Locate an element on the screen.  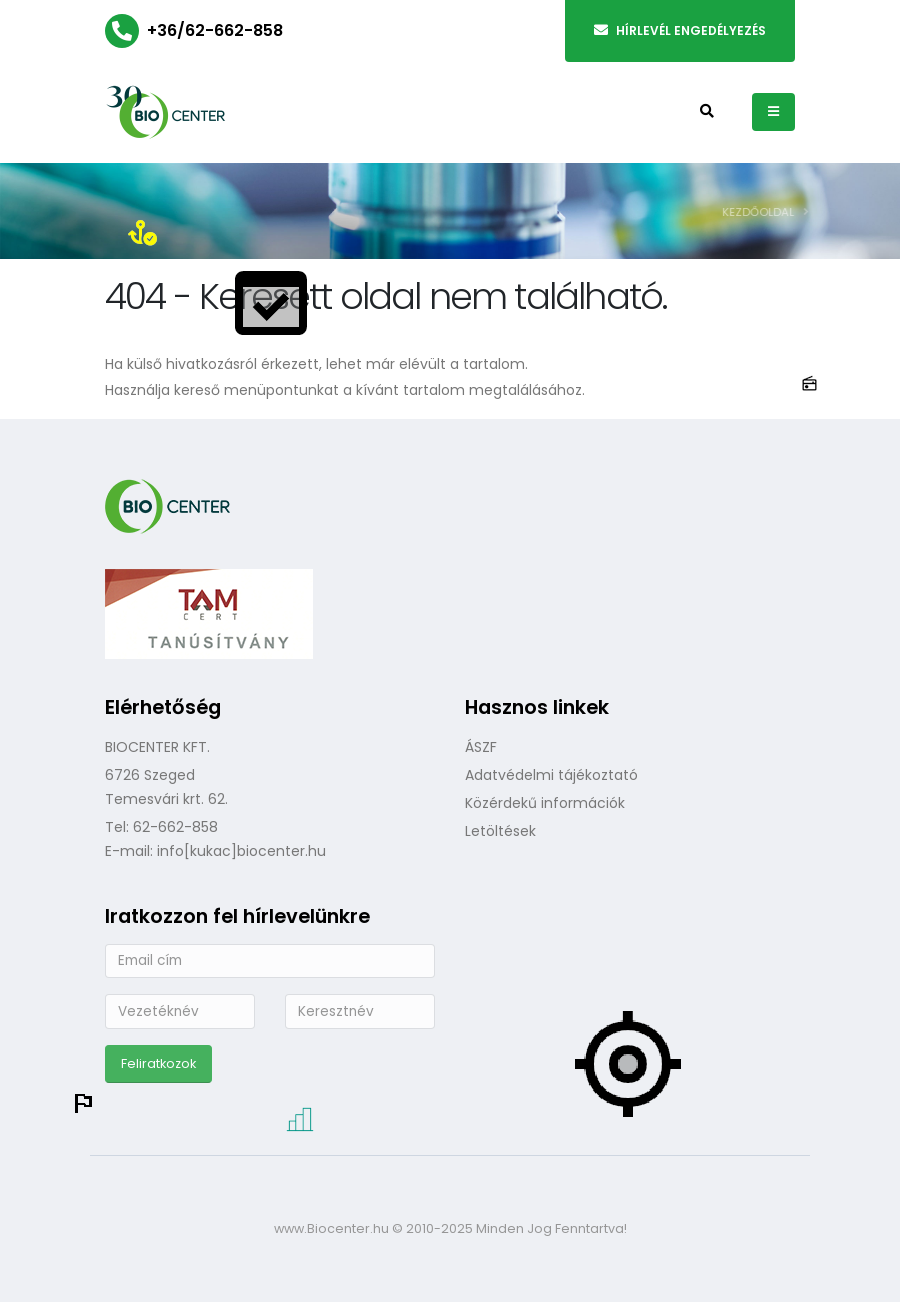
access radio or audio streaming is located at coordinates (809, 383).